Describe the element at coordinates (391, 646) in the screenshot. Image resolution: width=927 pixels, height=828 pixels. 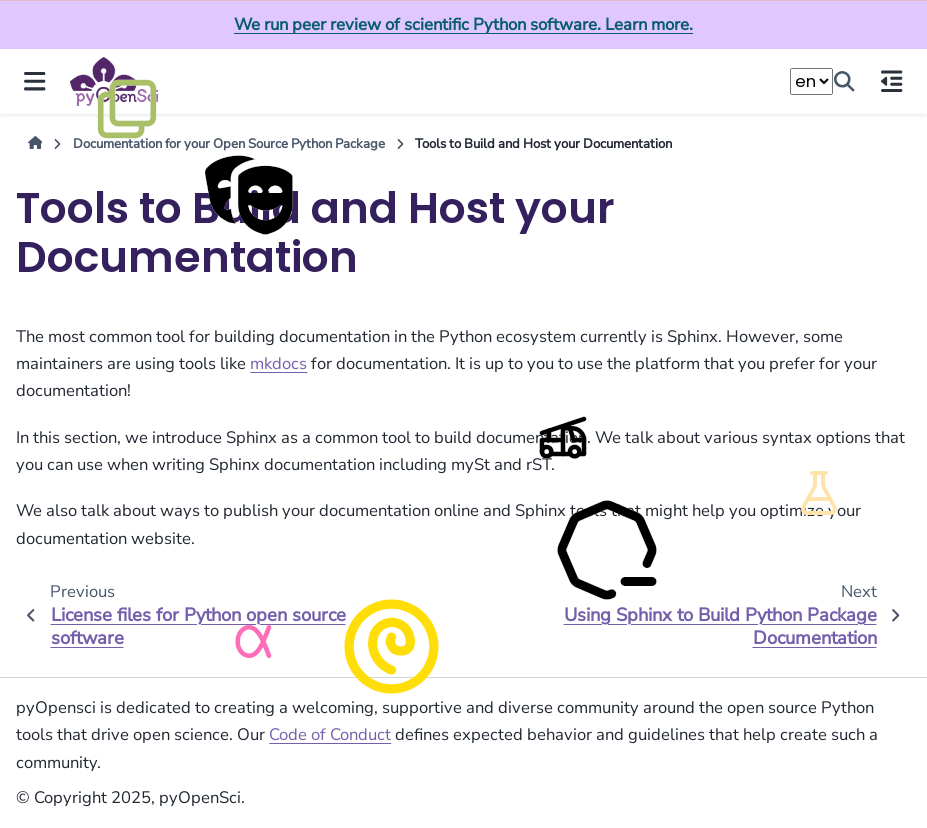
I see `debian linux operating system logo` at that location.